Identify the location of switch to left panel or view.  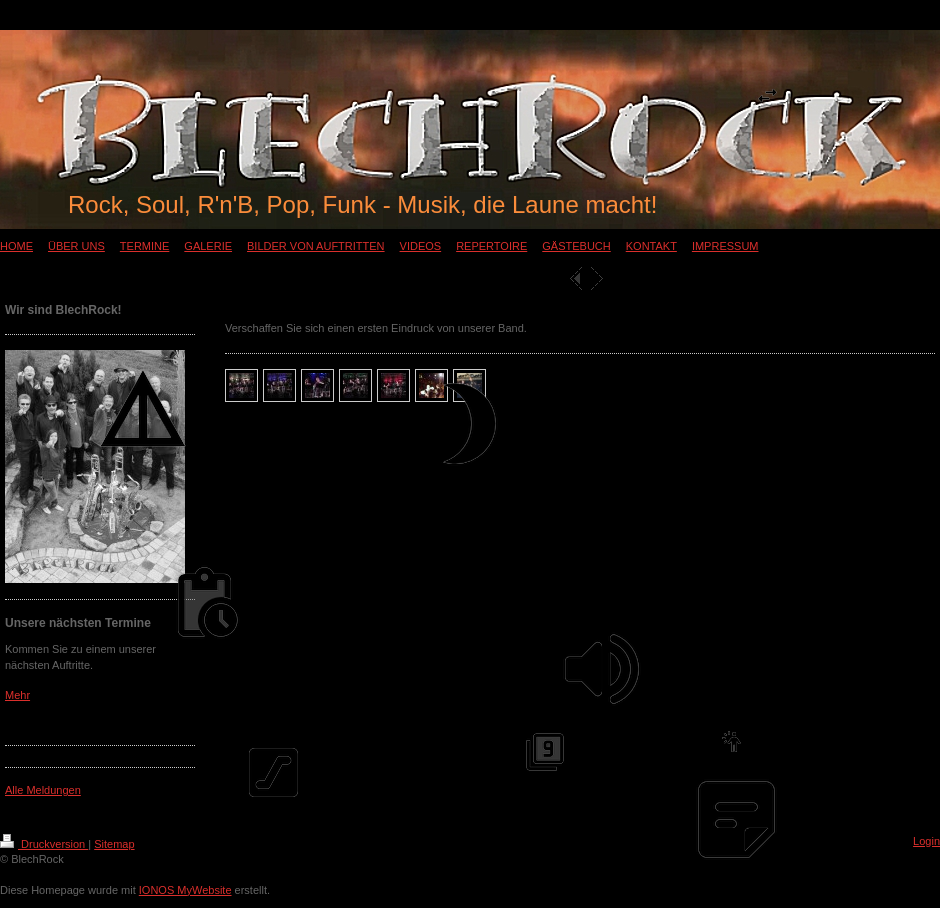
(586, 278).